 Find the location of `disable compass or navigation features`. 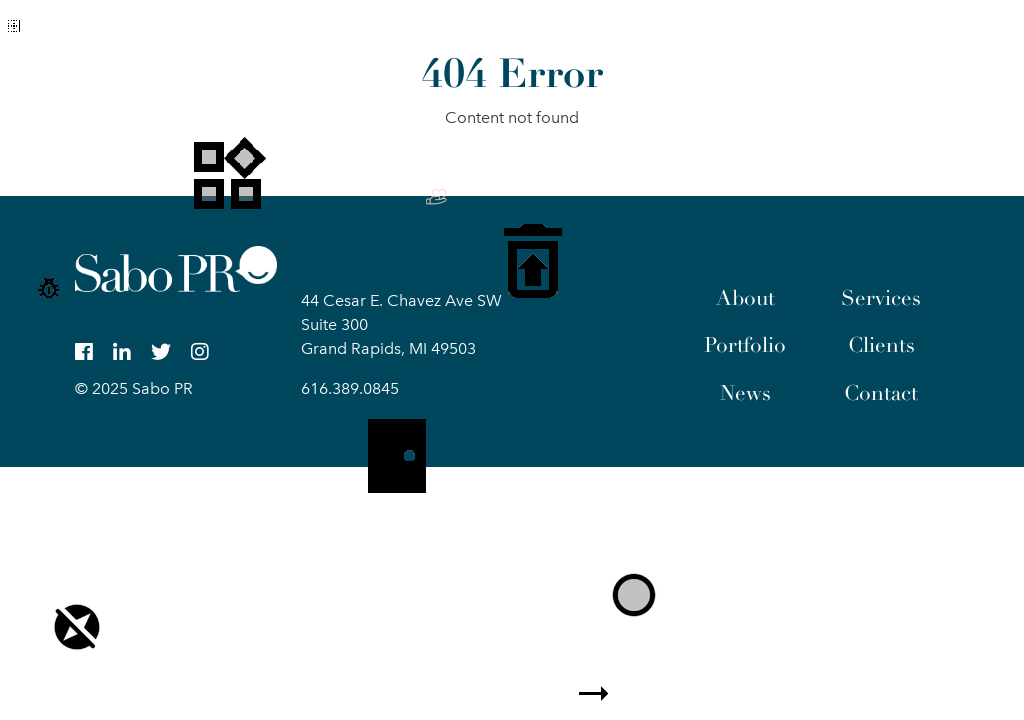

disable compass or navigation features is located at coordinates (77, 627).